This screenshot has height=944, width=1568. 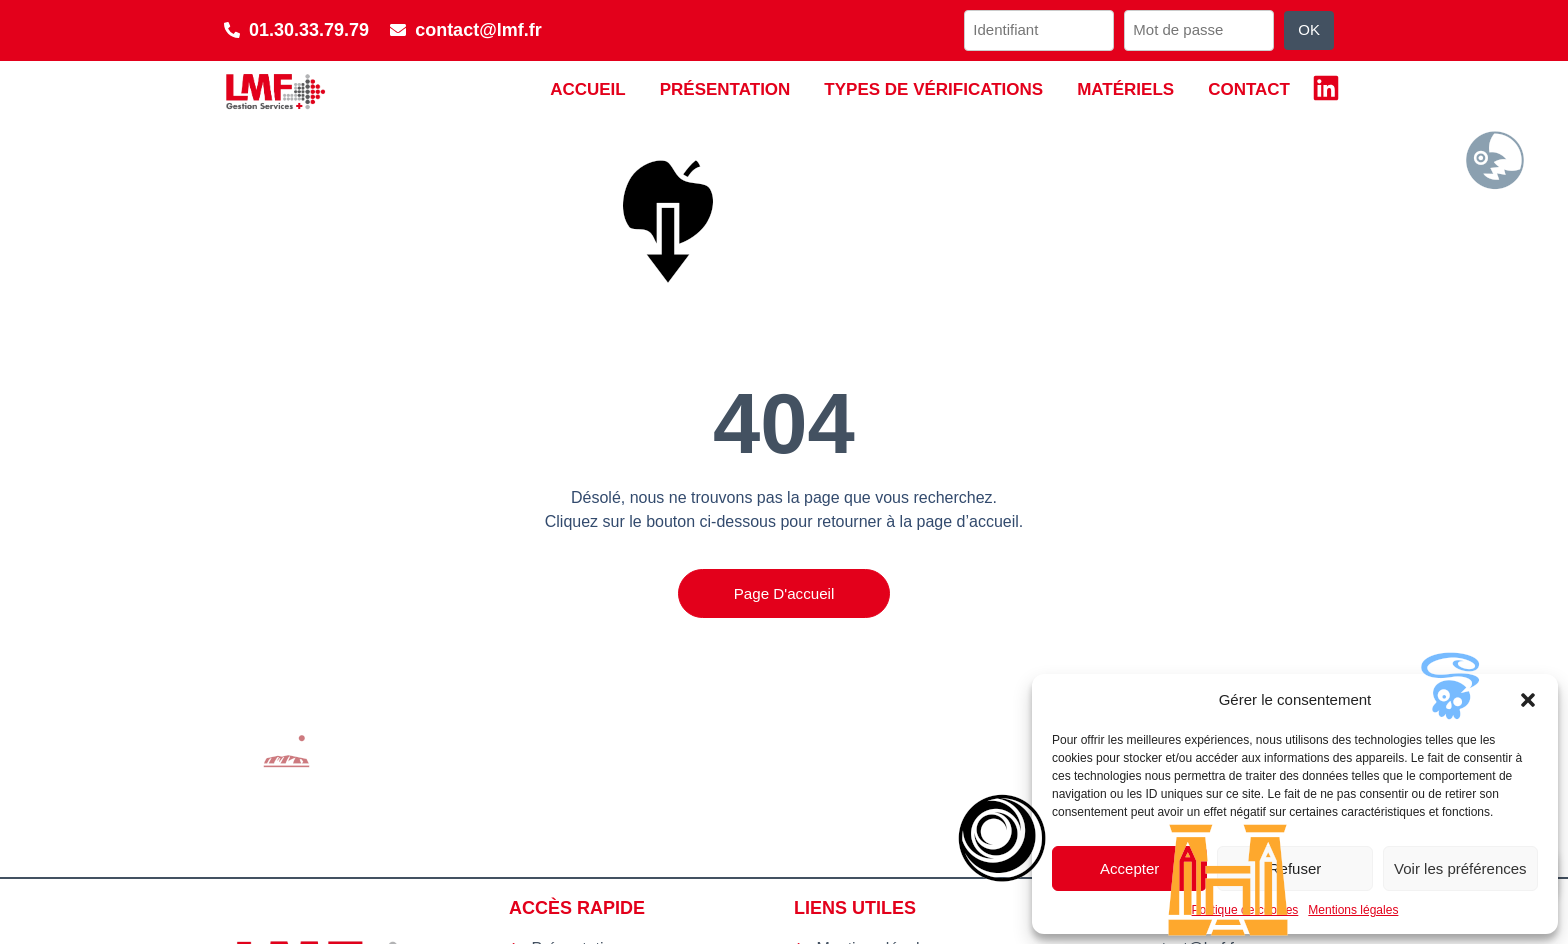 What do you see at coordinates (1228, 876) in the screenshot?
I see `access ancient egypt themed content or levels` at bounding box center [1228, 876].